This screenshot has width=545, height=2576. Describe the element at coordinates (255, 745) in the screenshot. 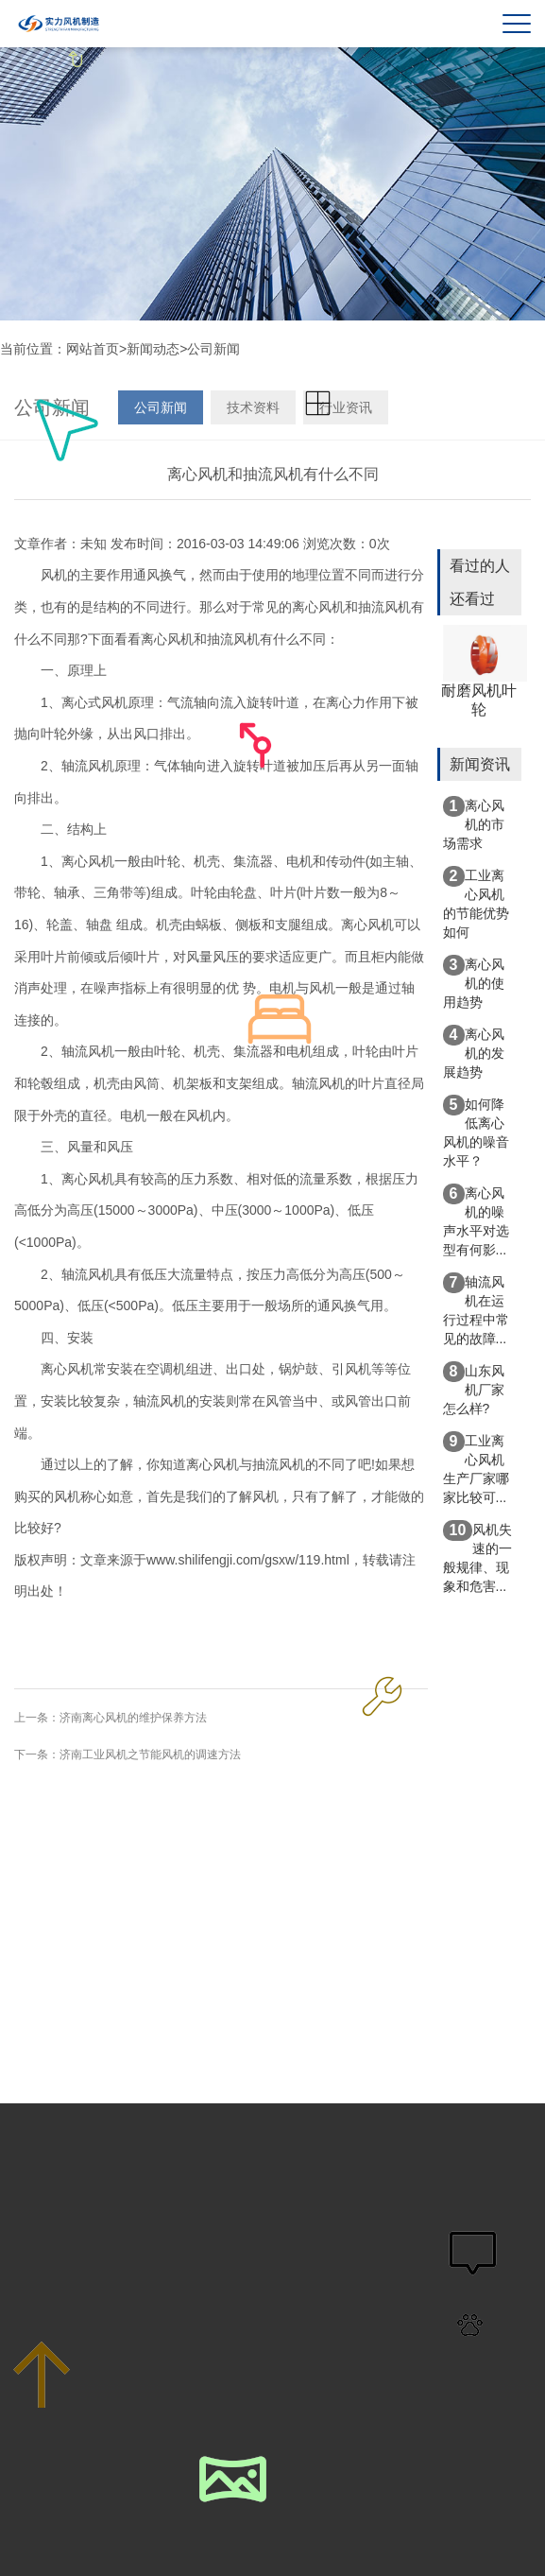

I see `take the last left exit at the roundabout` at that location.